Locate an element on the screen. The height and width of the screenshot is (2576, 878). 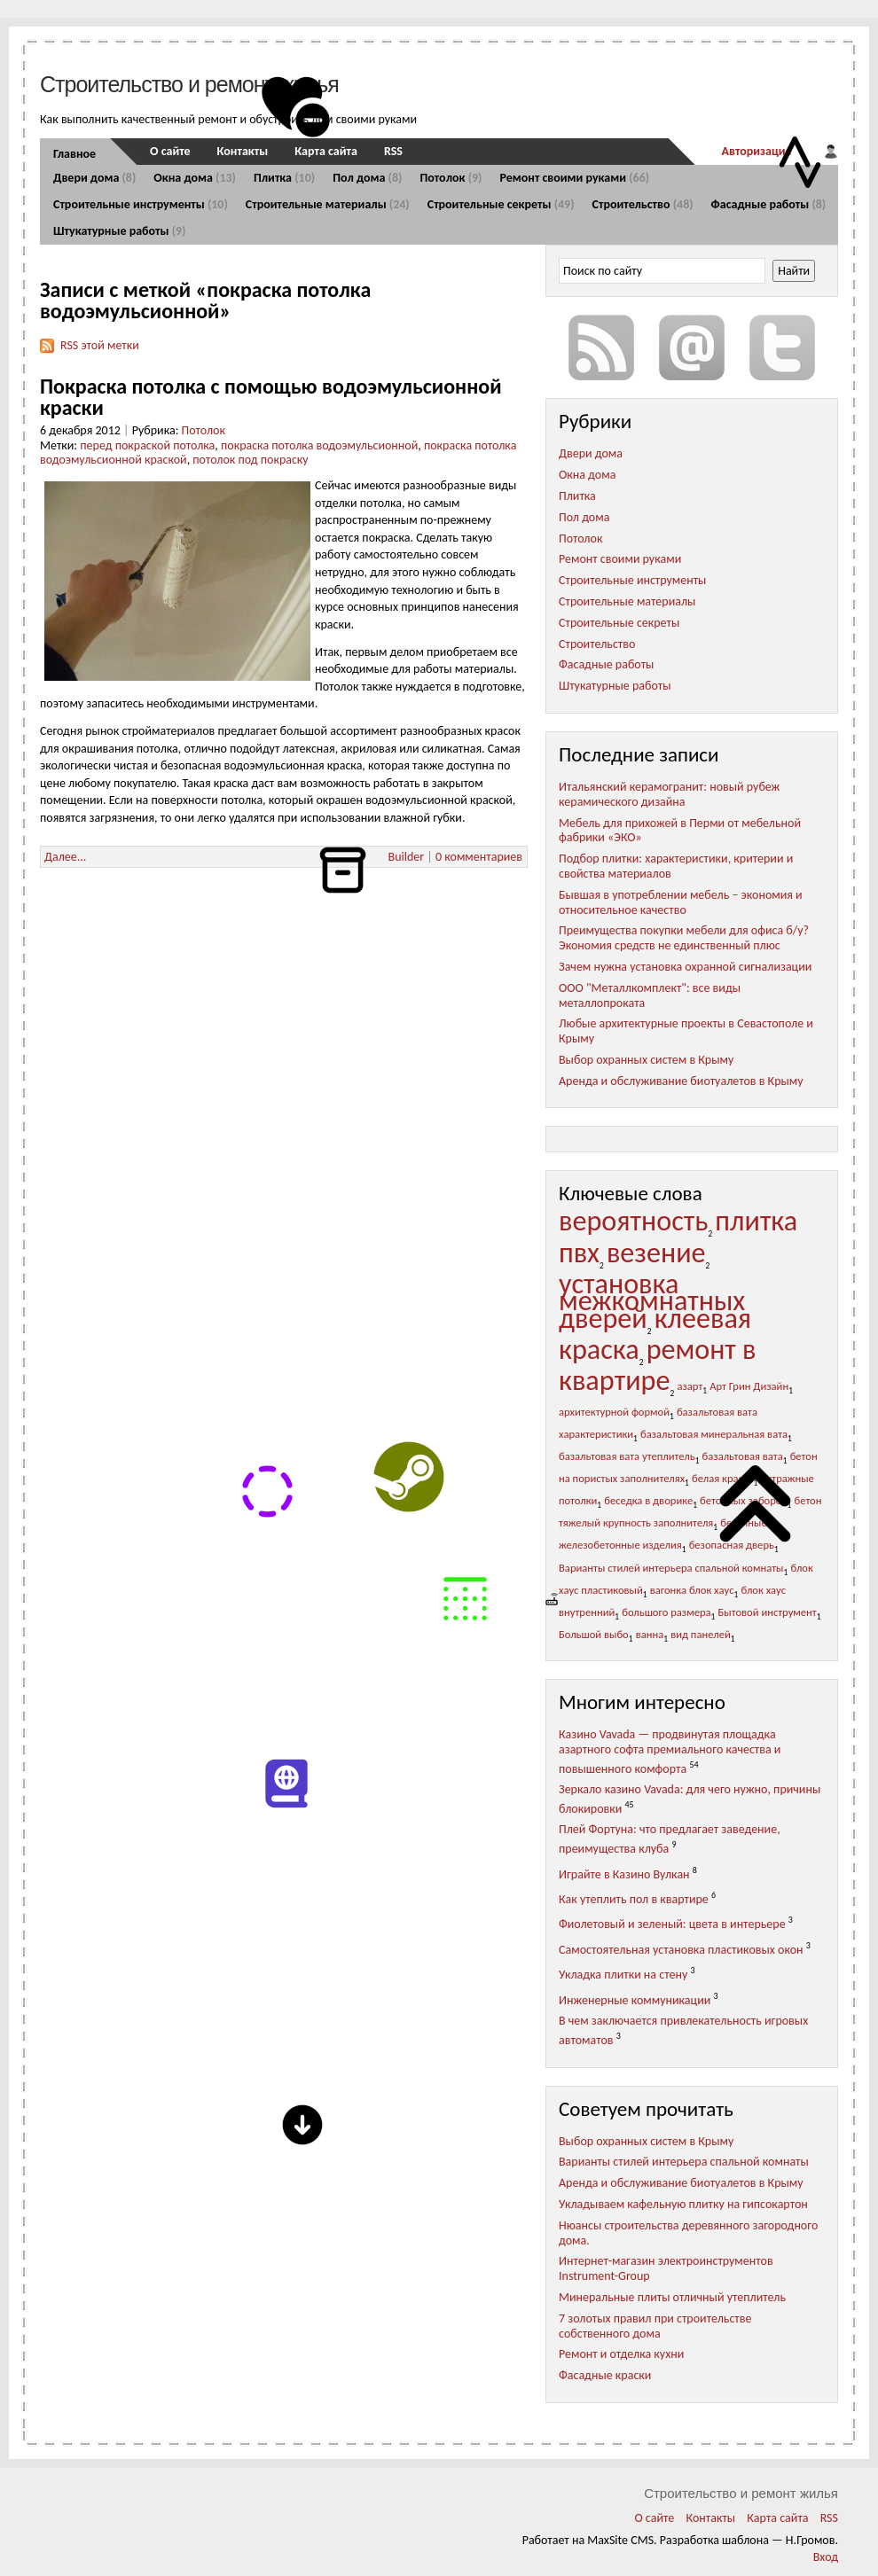
access router or network settings is located at coordinates (552, 1599).